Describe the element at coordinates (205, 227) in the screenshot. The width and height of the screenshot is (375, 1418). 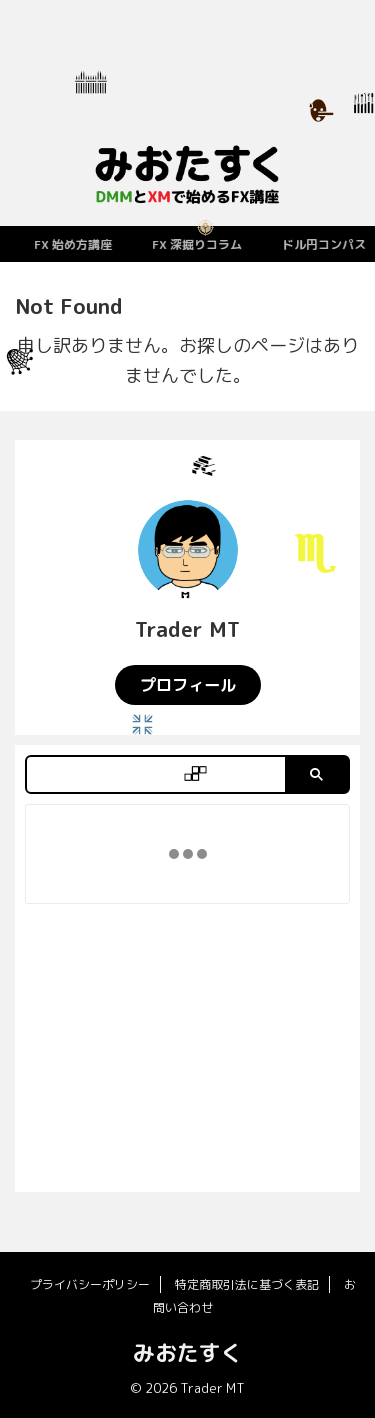
I see `target a random selection or dice roll` at that location.